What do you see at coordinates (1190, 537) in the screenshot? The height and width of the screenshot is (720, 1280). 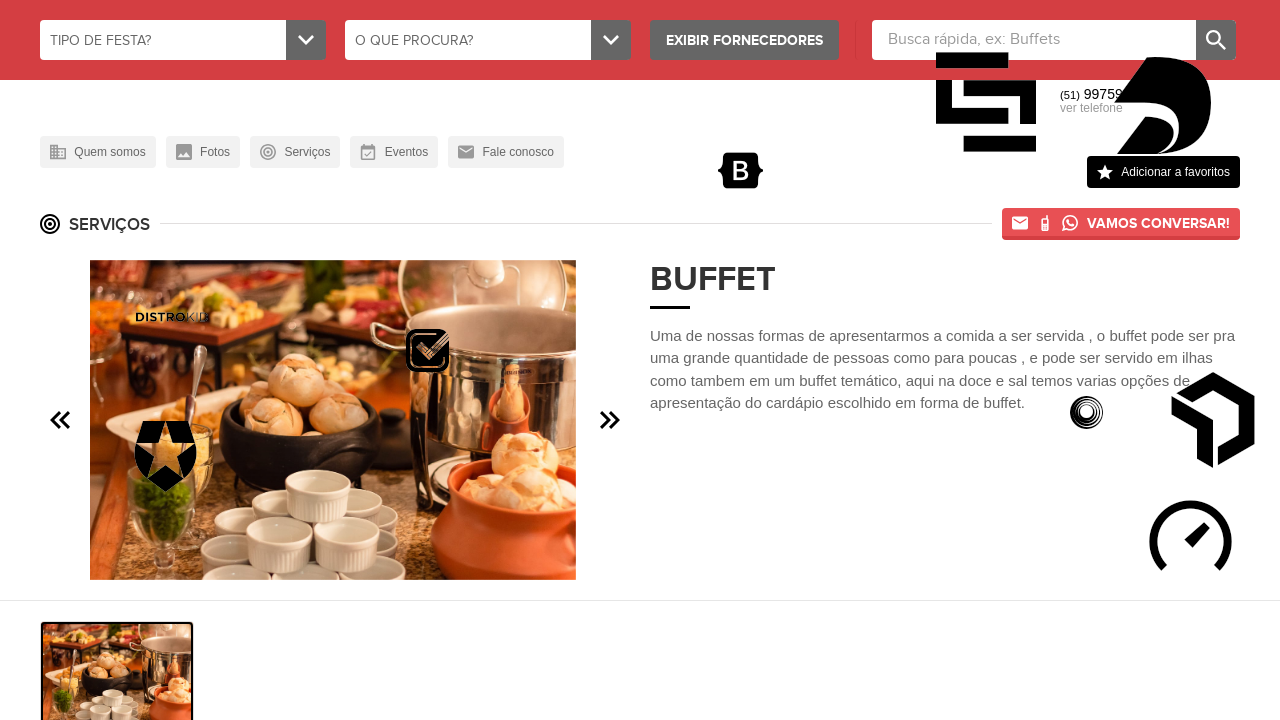 I see `increase playback speed` at bounding box center [1190, 537].